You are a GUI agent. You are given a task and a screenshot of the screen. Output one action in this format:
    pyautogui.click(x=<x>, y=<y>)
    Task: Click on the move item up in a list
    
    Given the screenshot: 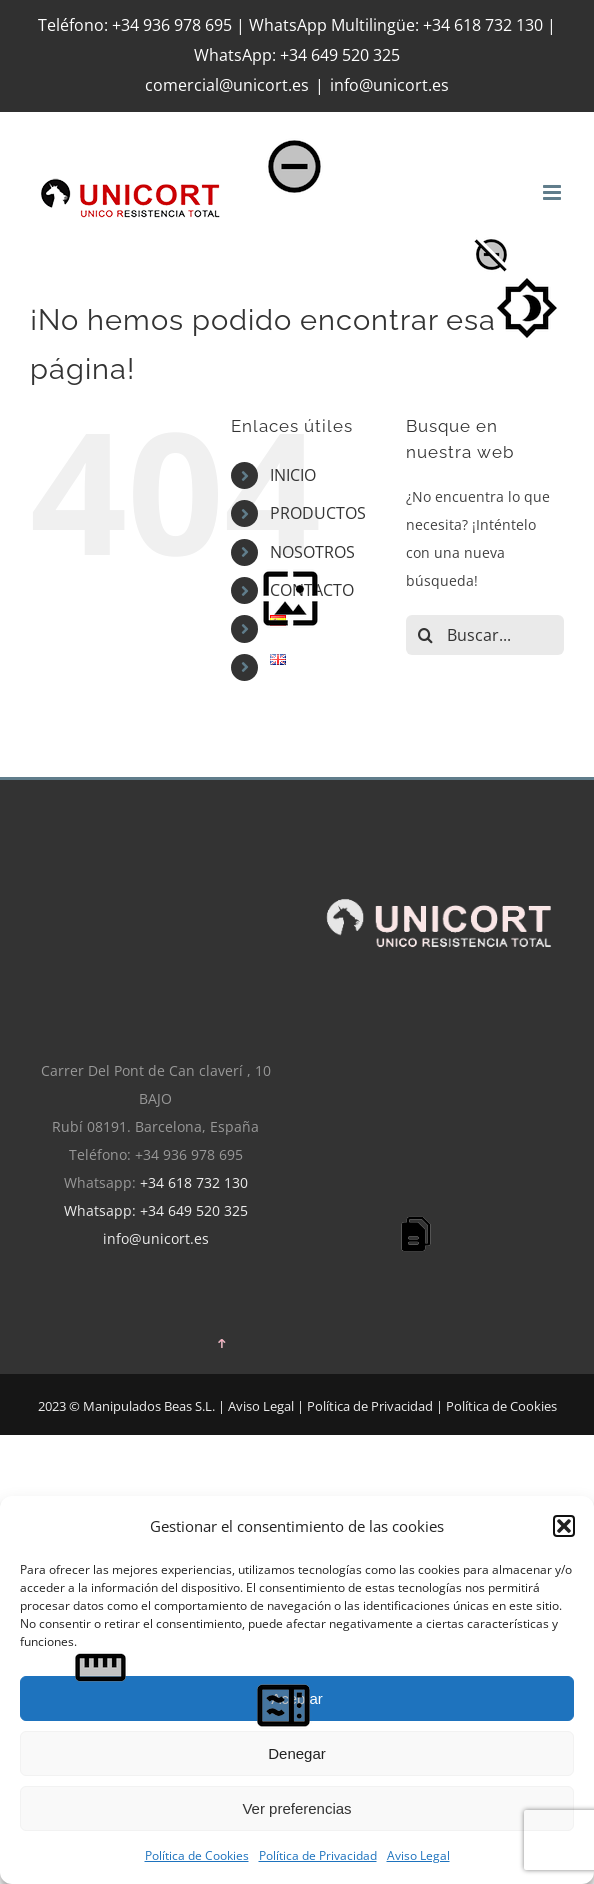 What is the action you would take?
    pyautogui.click(x=222, y=1344)
    